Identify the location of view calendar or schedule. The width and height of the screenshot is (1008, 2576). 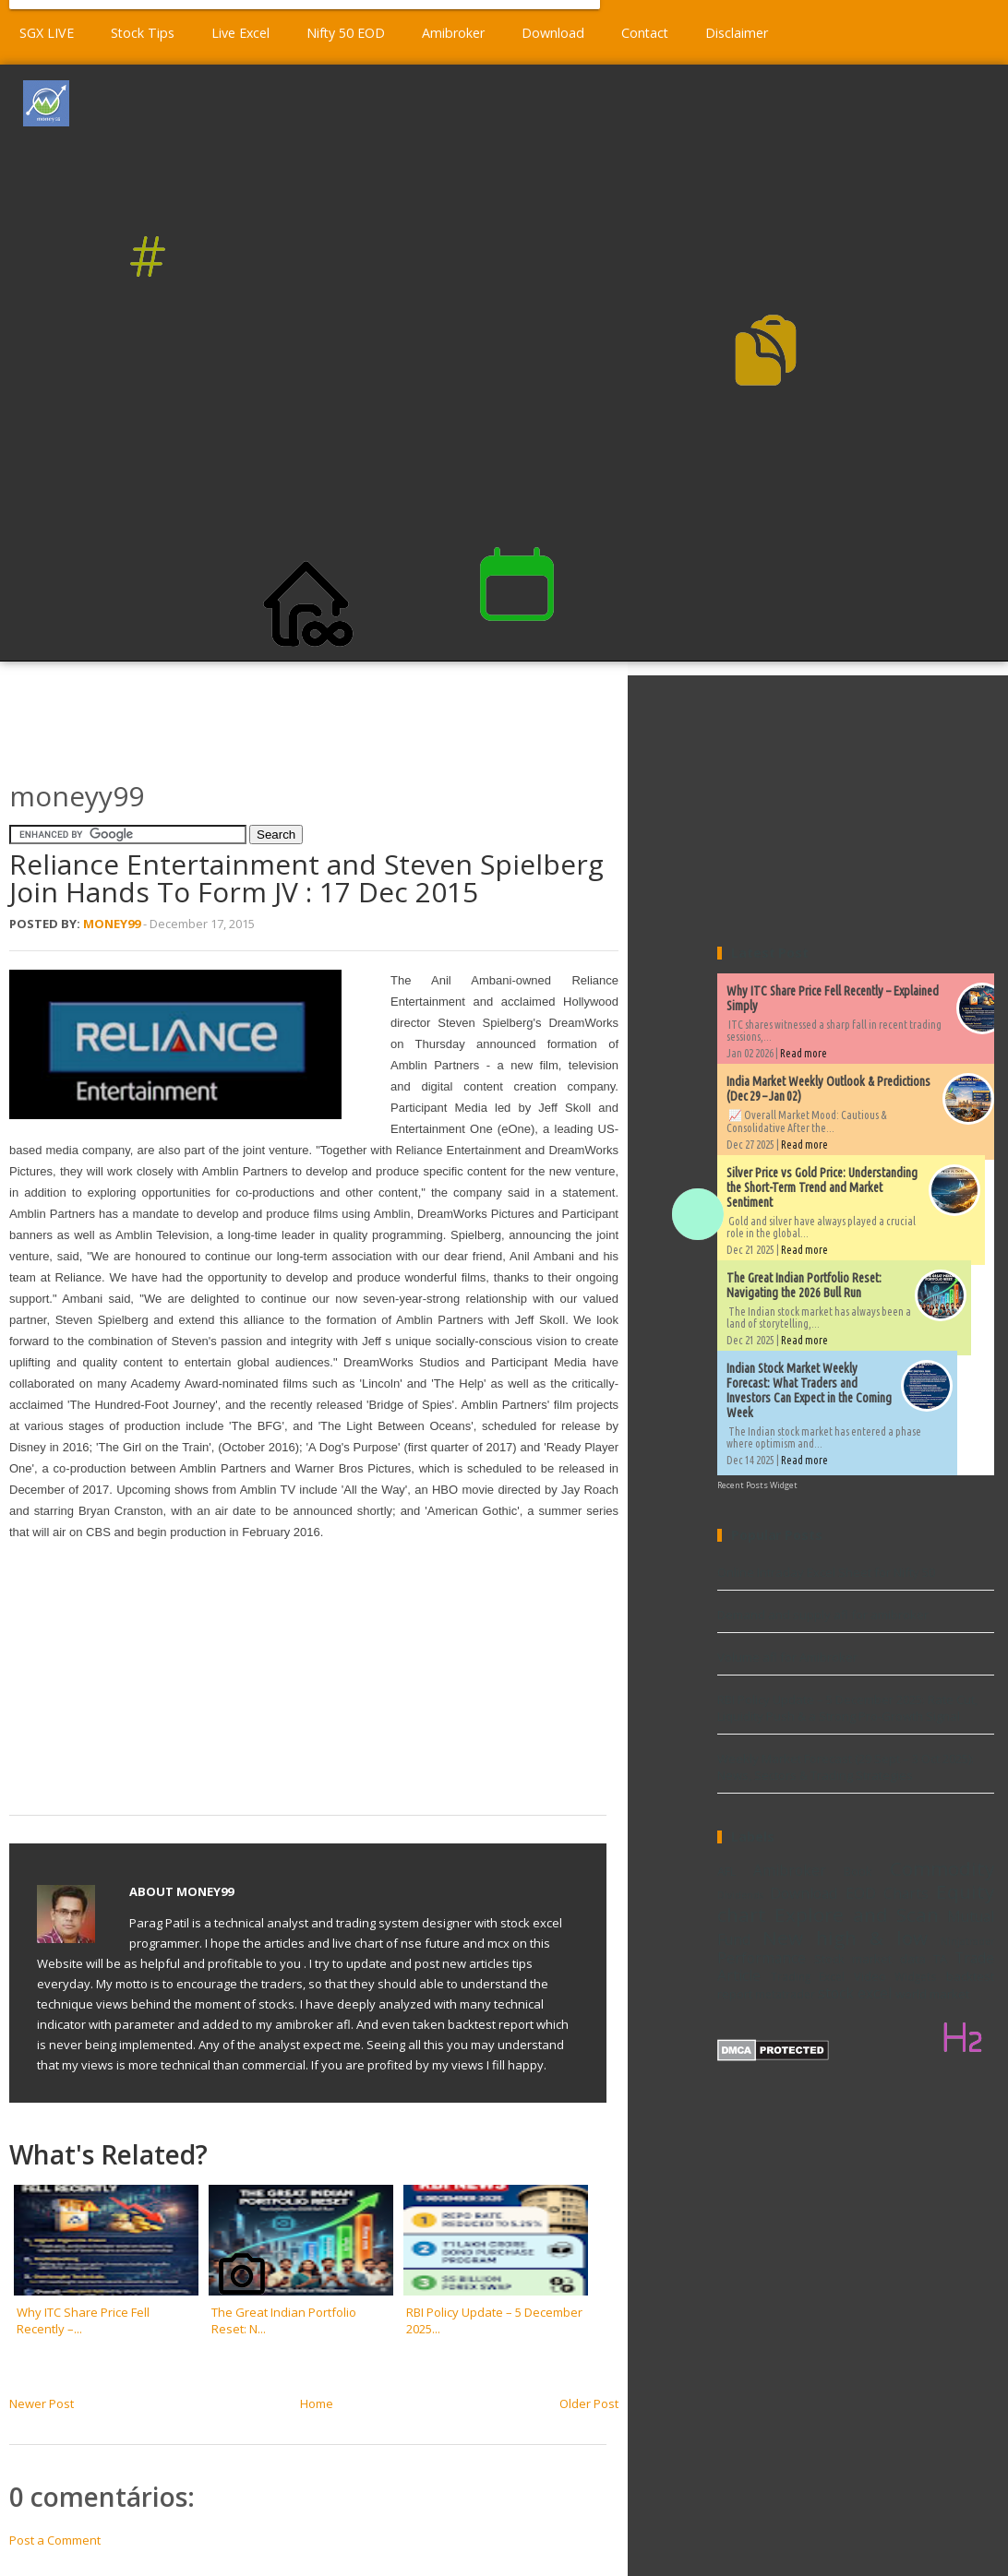
(517, 584).